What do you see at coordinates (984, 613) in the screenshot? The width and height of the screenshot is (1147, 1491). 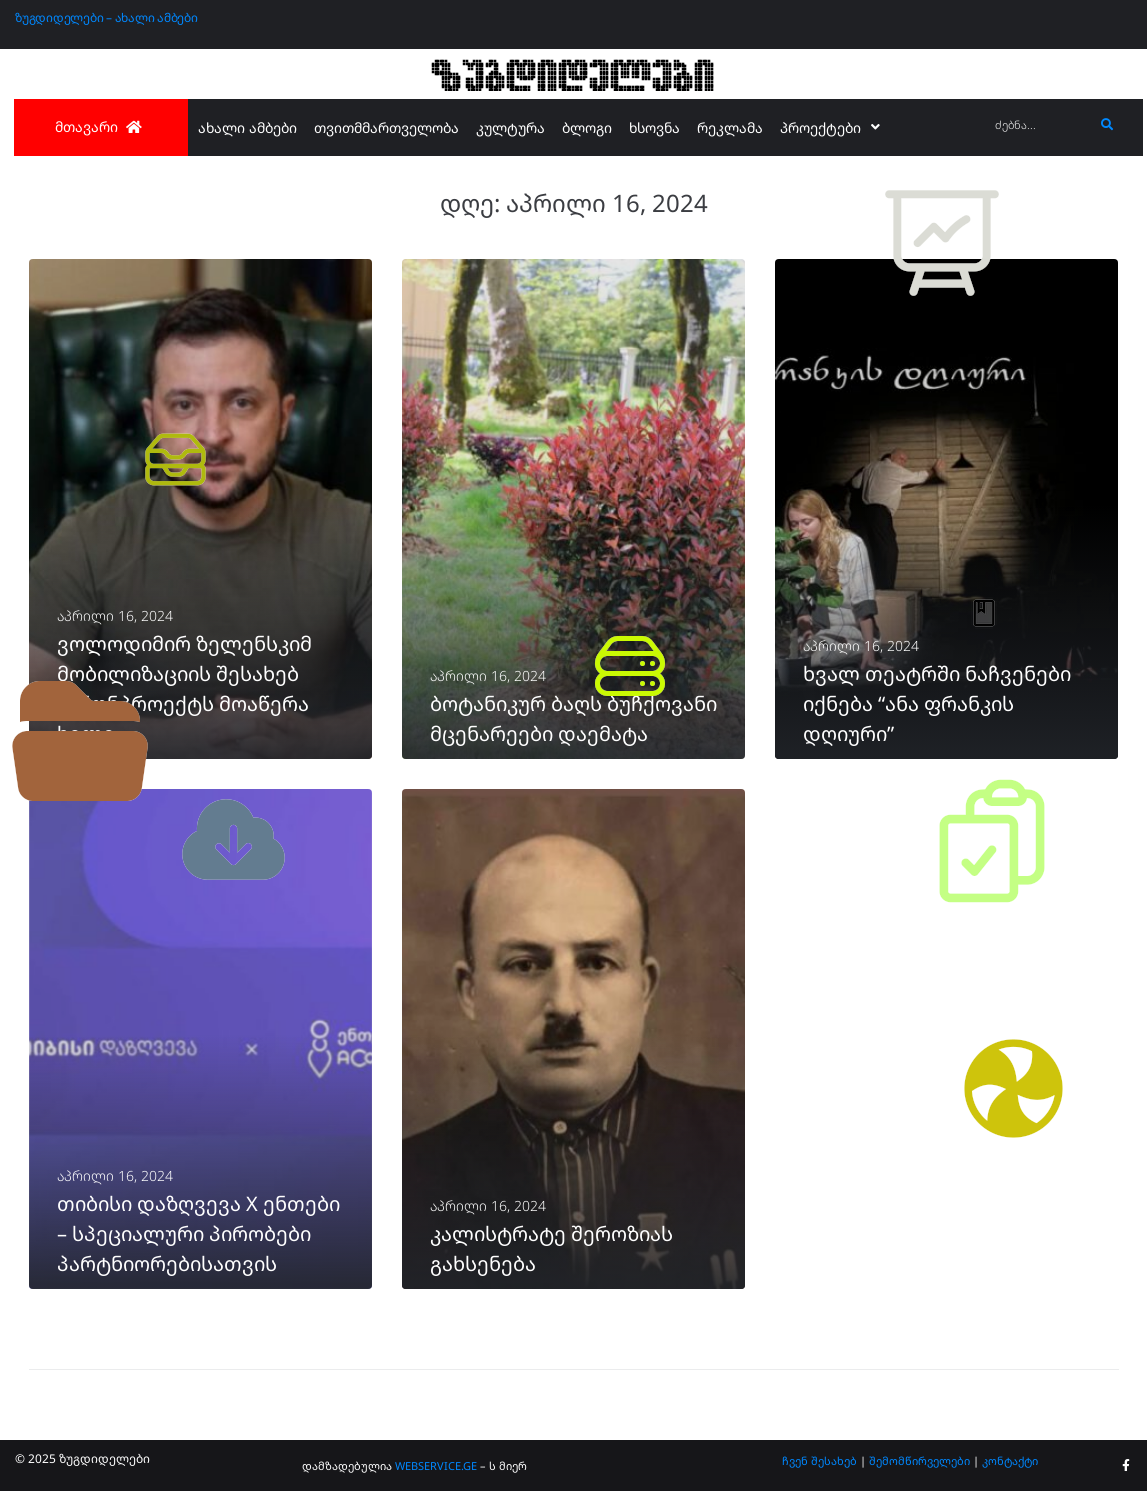 I see `open your library or reading list` at bounding box center [984, 613].